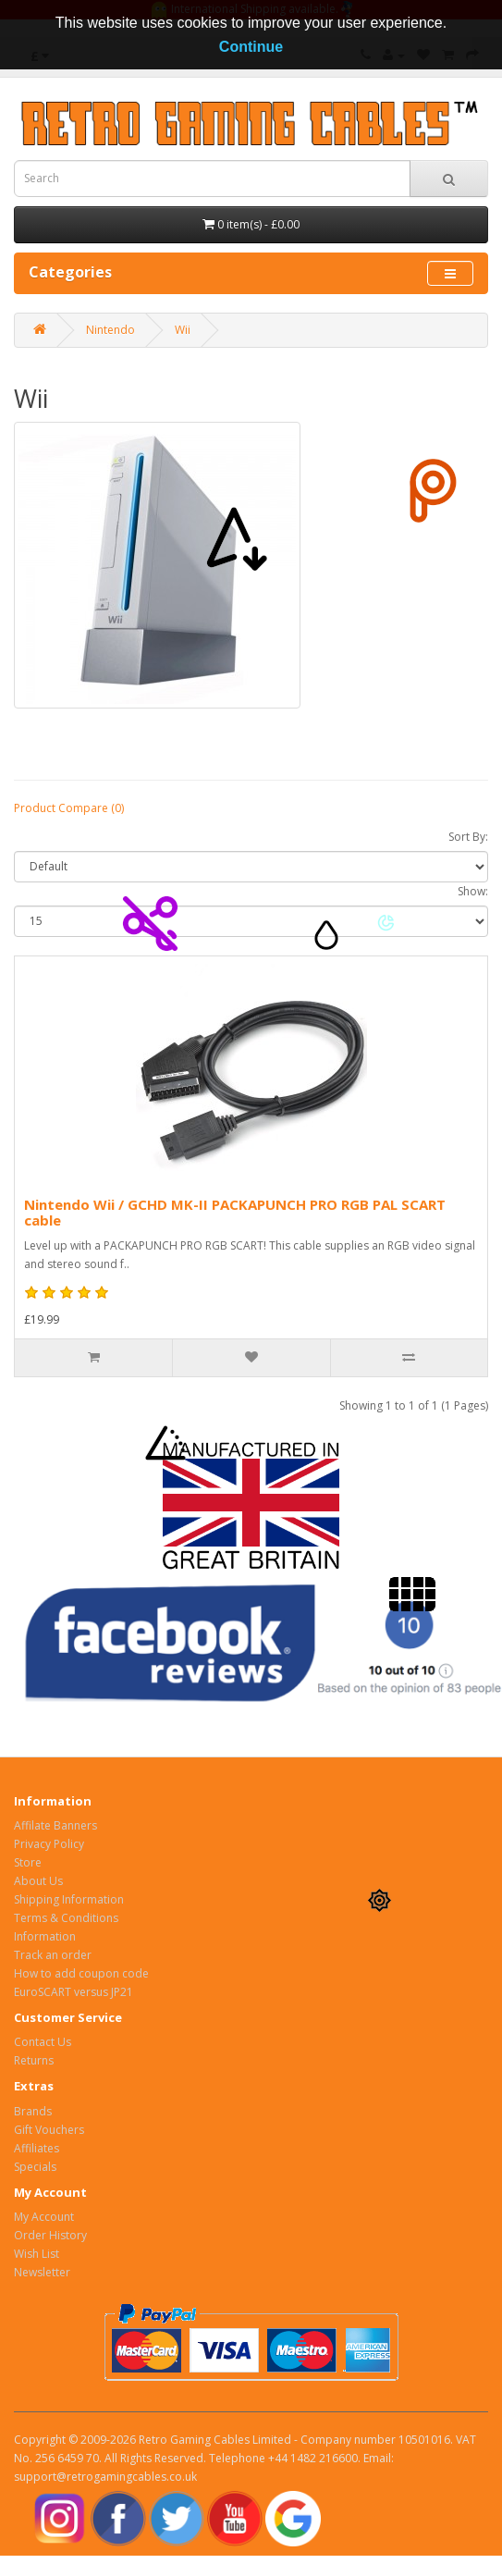 The height and width of the screenshot is (2576, 502). Describe the element at coordinates (165, 1444) in the screenshot. I see `measure or adjust an angle` at that location.